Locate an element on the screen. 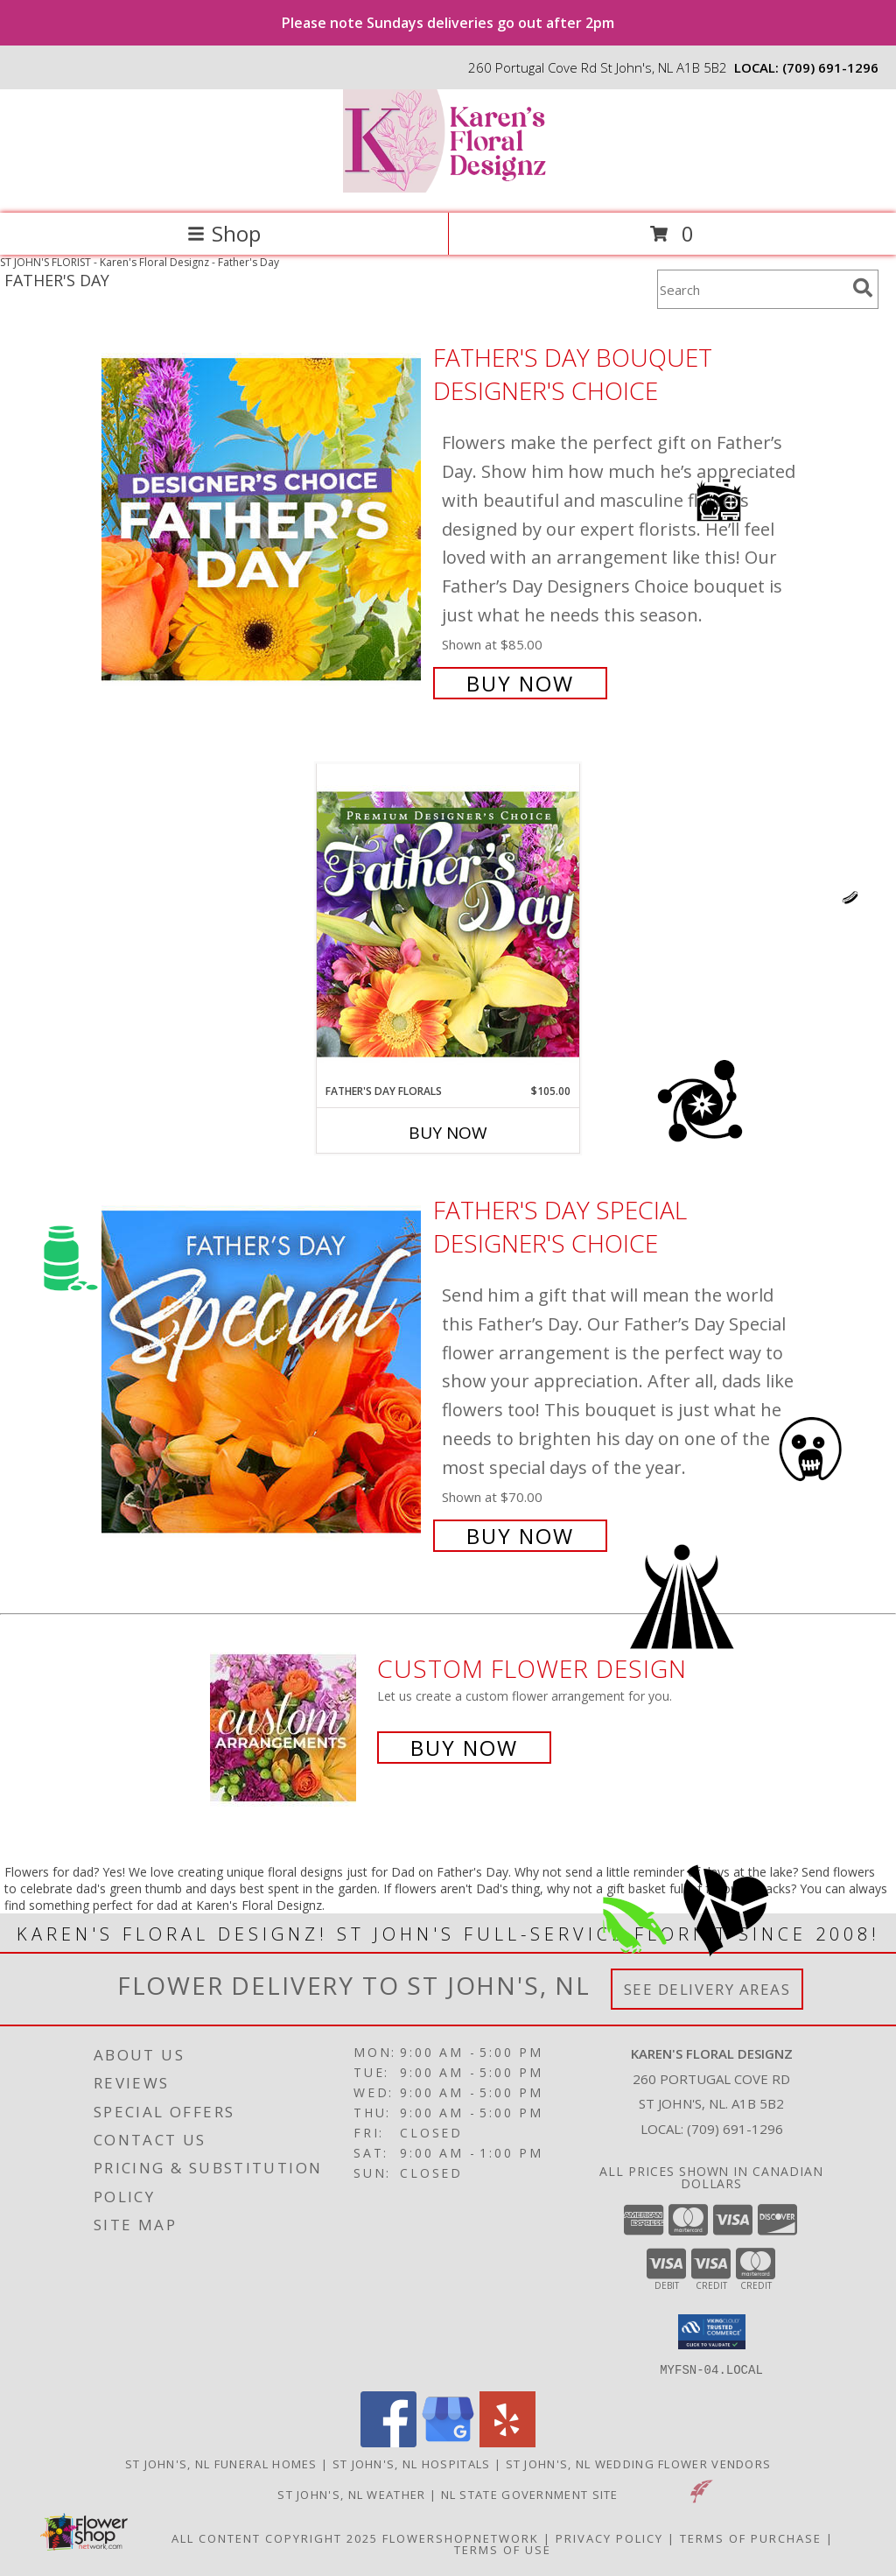 This screenshot has width=896, height=2576. anteater character or avatar icon is located at coordinates (634, 1925).